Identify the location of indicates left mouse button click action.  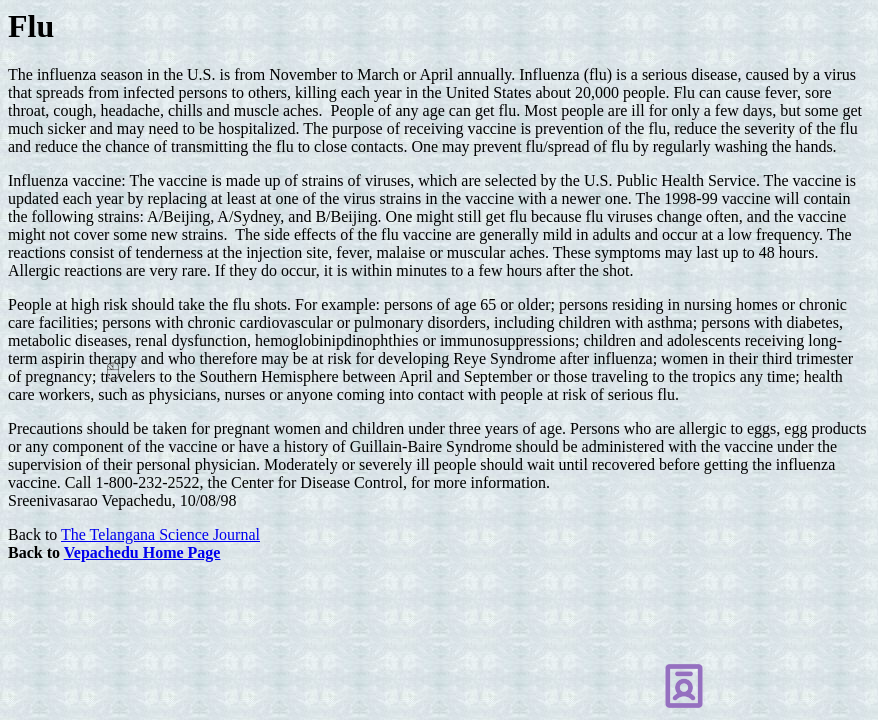
(113, 371).